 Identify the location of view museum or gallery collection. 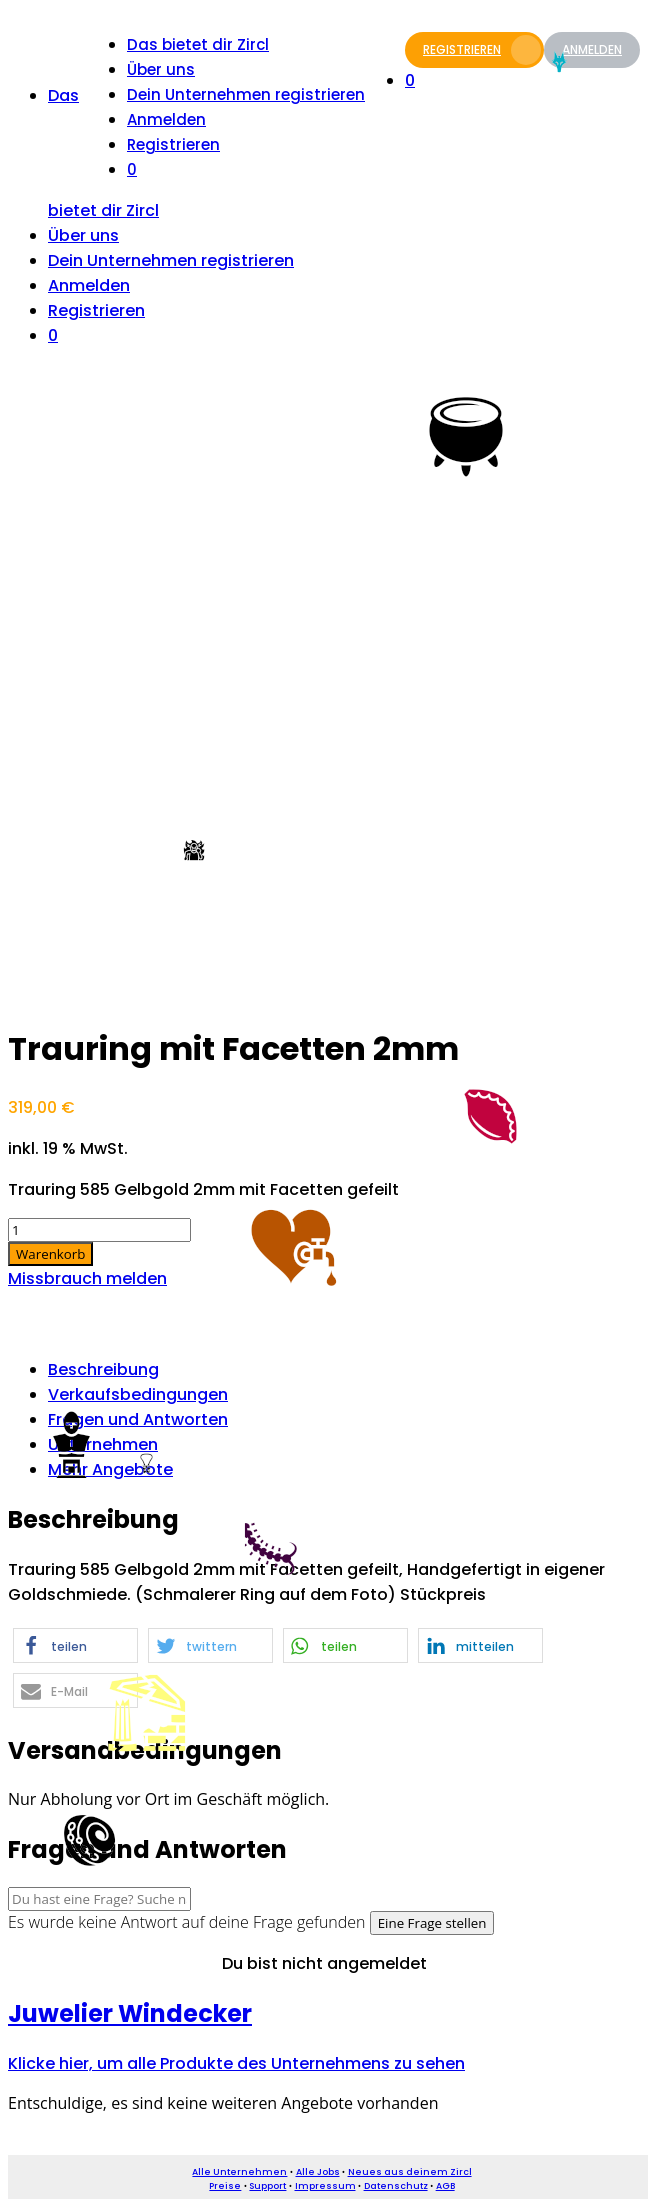
(71, 1444).